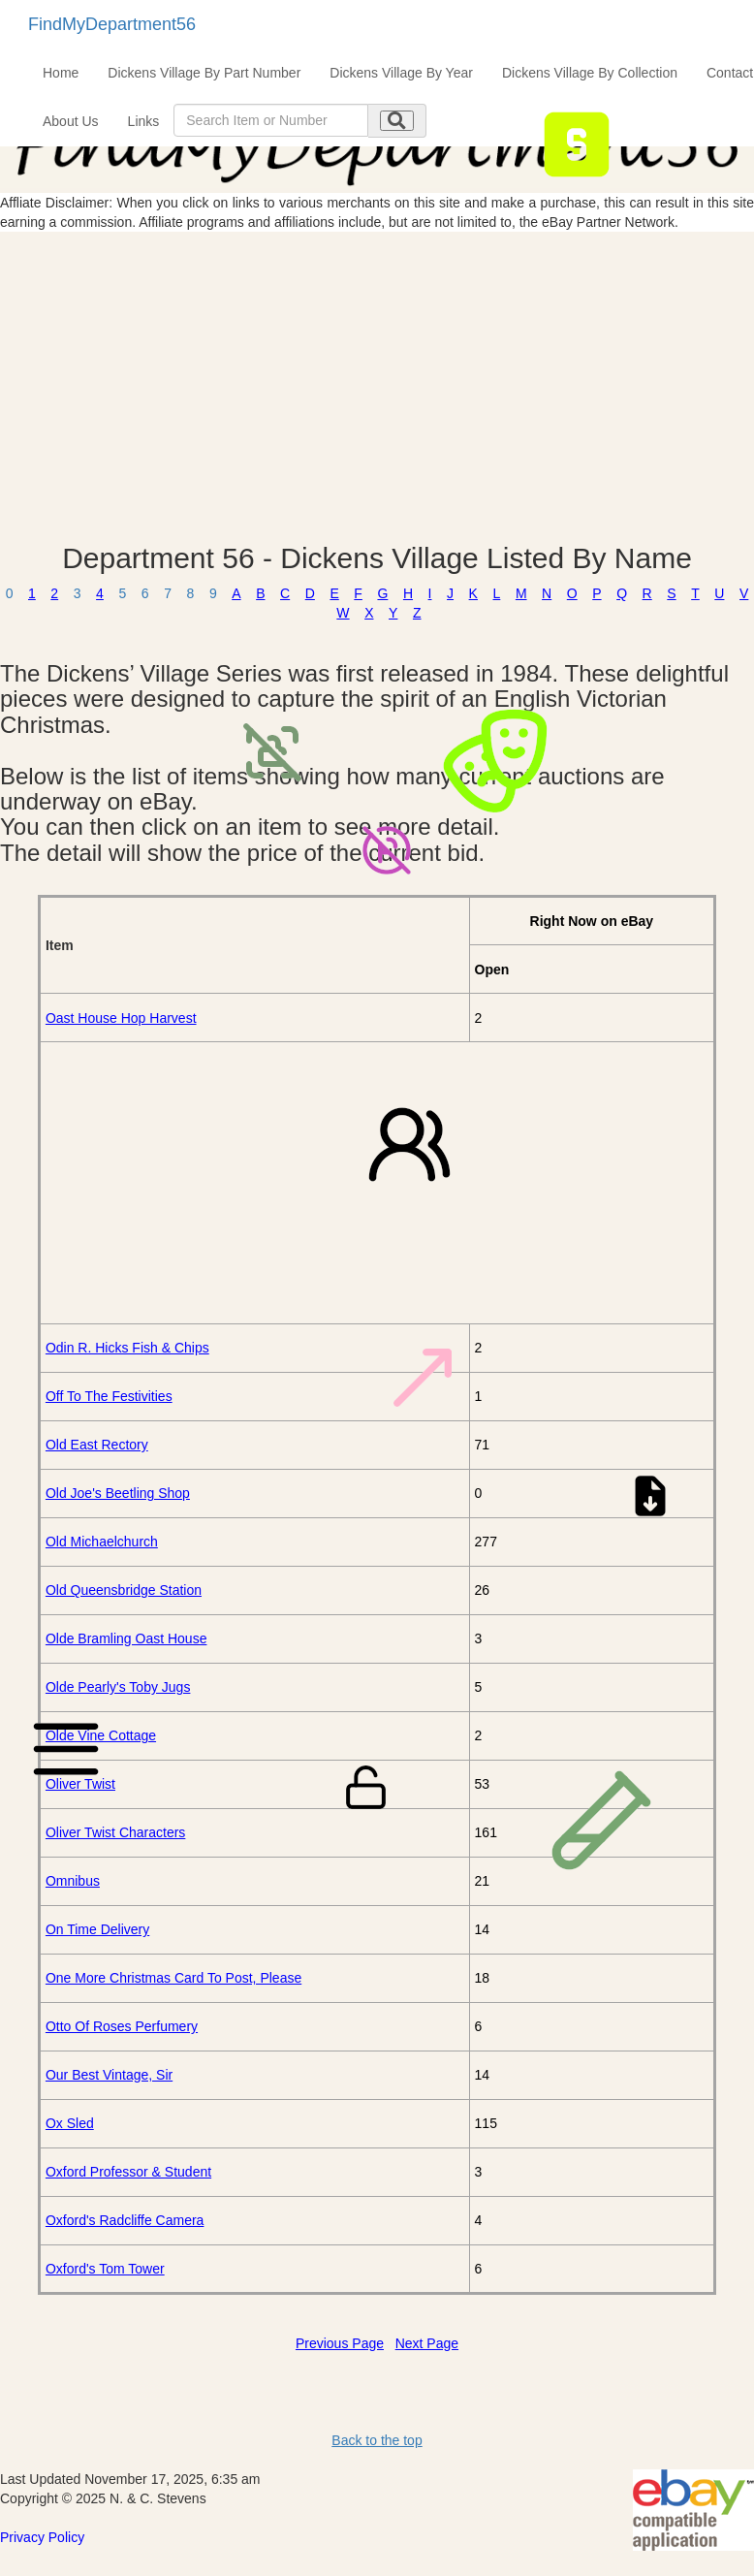 The width and height of the screenshot is (754, 2576). What do you see at coordinates (423, 1378) in the screenshot?
I see `move item to upper right position` at bounding box center [423, 1378].